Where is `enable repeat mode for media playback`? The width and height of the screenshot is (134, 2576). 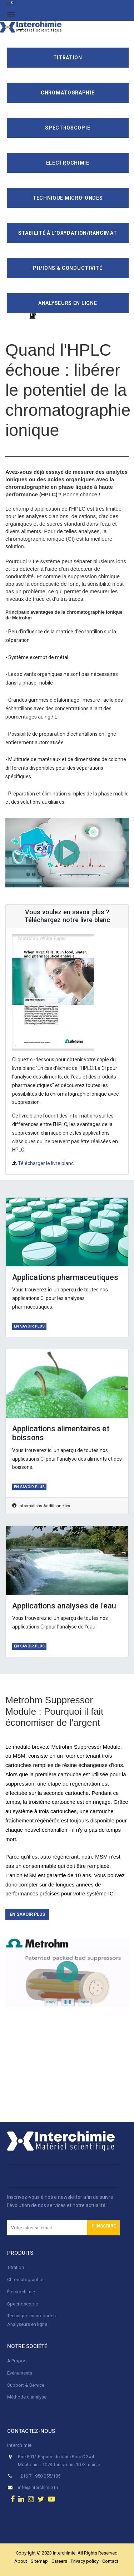 enable repeat mode for media playback is located at coordinates (20, 28).